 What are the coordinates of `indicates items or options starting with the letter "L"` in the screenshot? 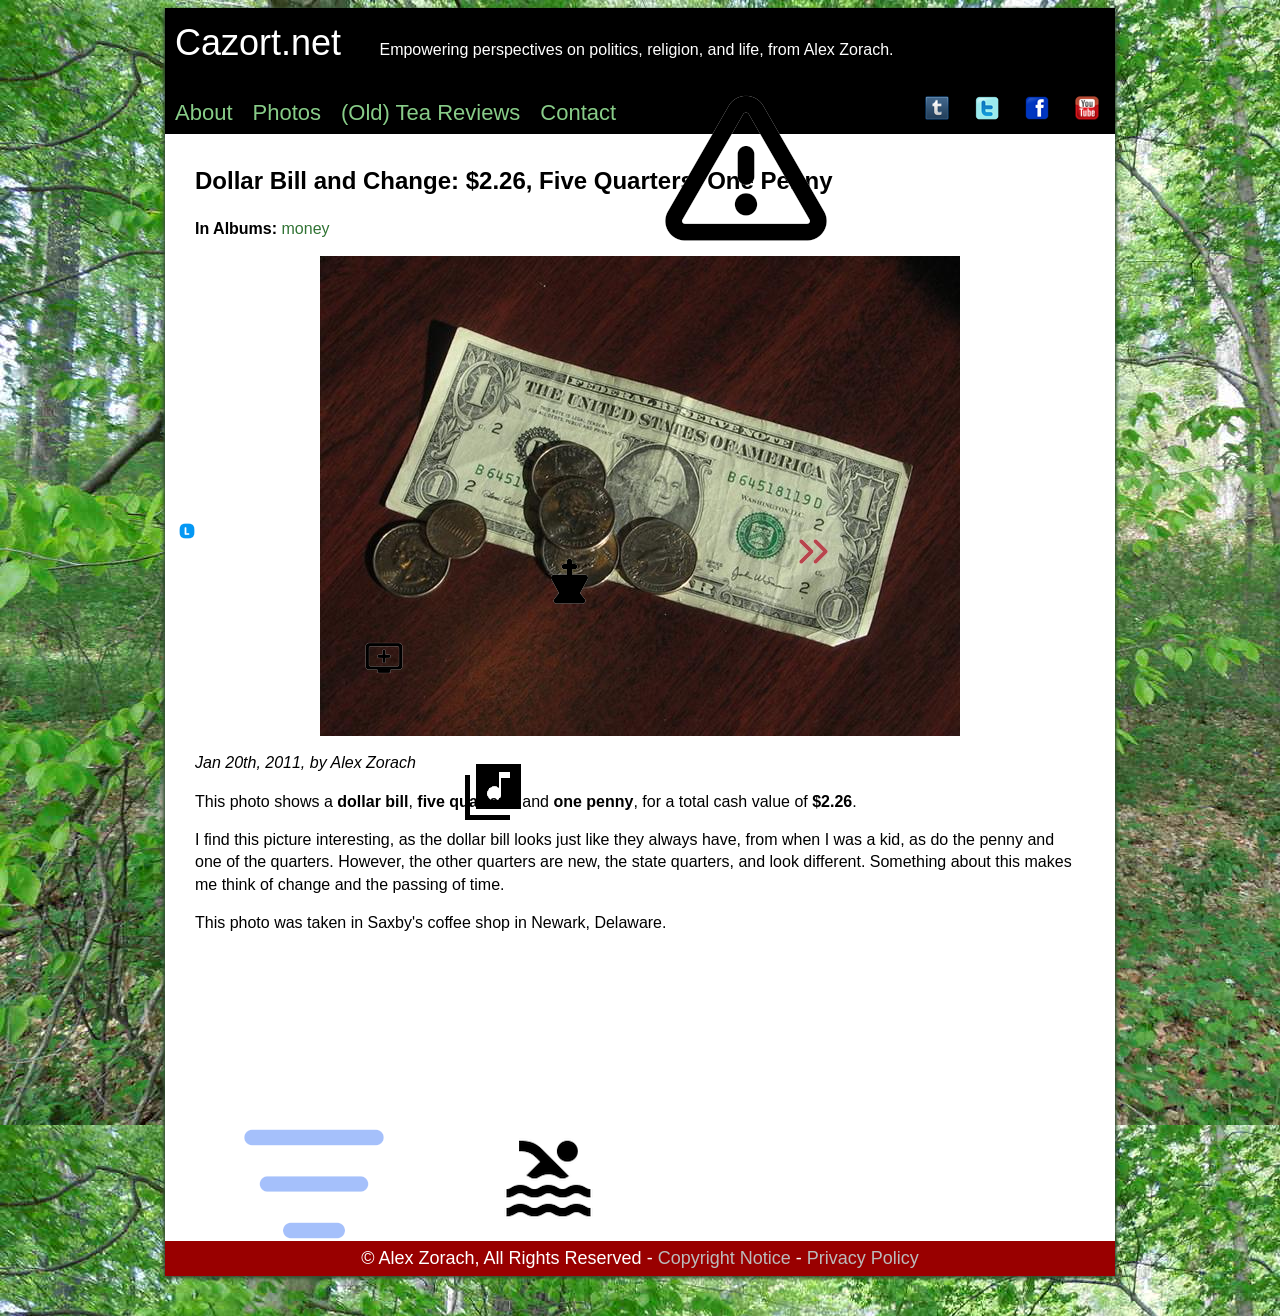 It's located at (187, 531).